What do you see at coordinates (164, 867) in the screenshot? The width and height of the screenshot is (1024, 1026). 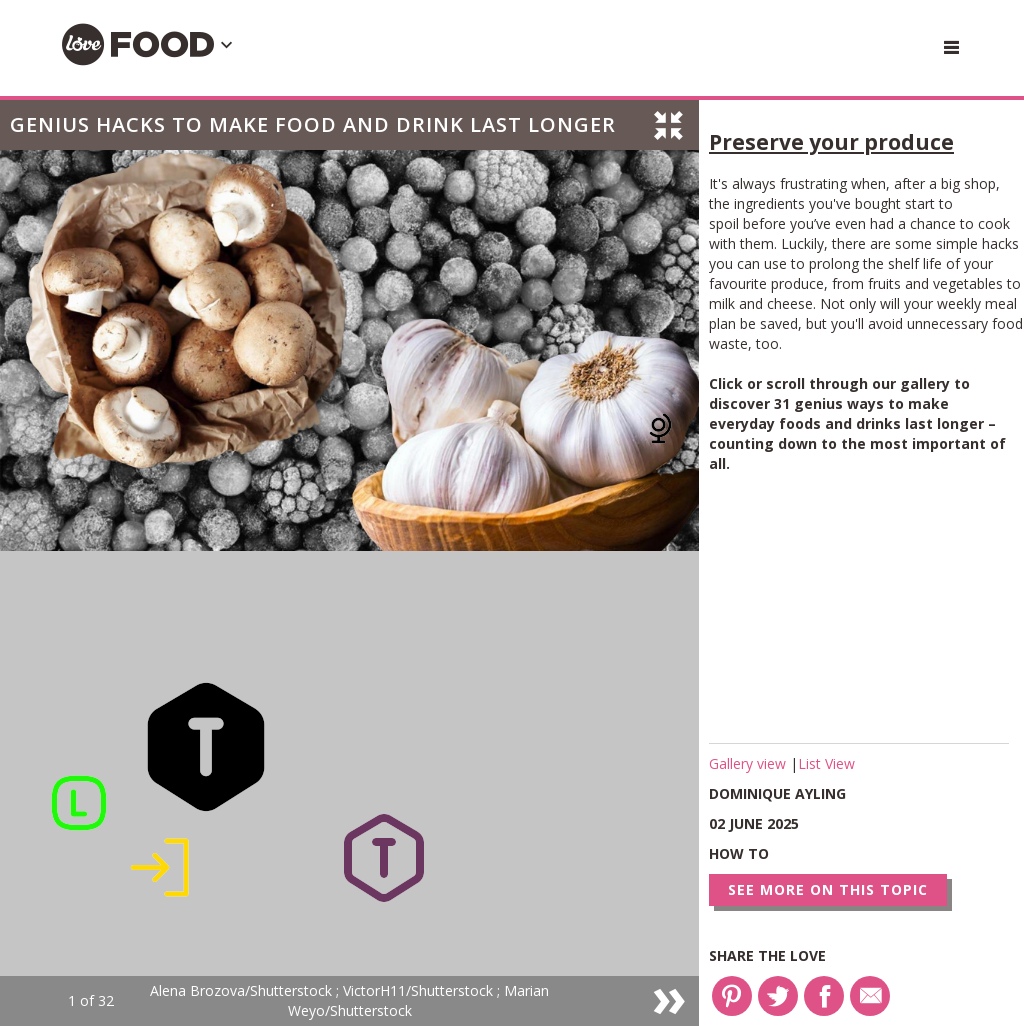 I see `sign in to your account` at bounding box center [164, 867].